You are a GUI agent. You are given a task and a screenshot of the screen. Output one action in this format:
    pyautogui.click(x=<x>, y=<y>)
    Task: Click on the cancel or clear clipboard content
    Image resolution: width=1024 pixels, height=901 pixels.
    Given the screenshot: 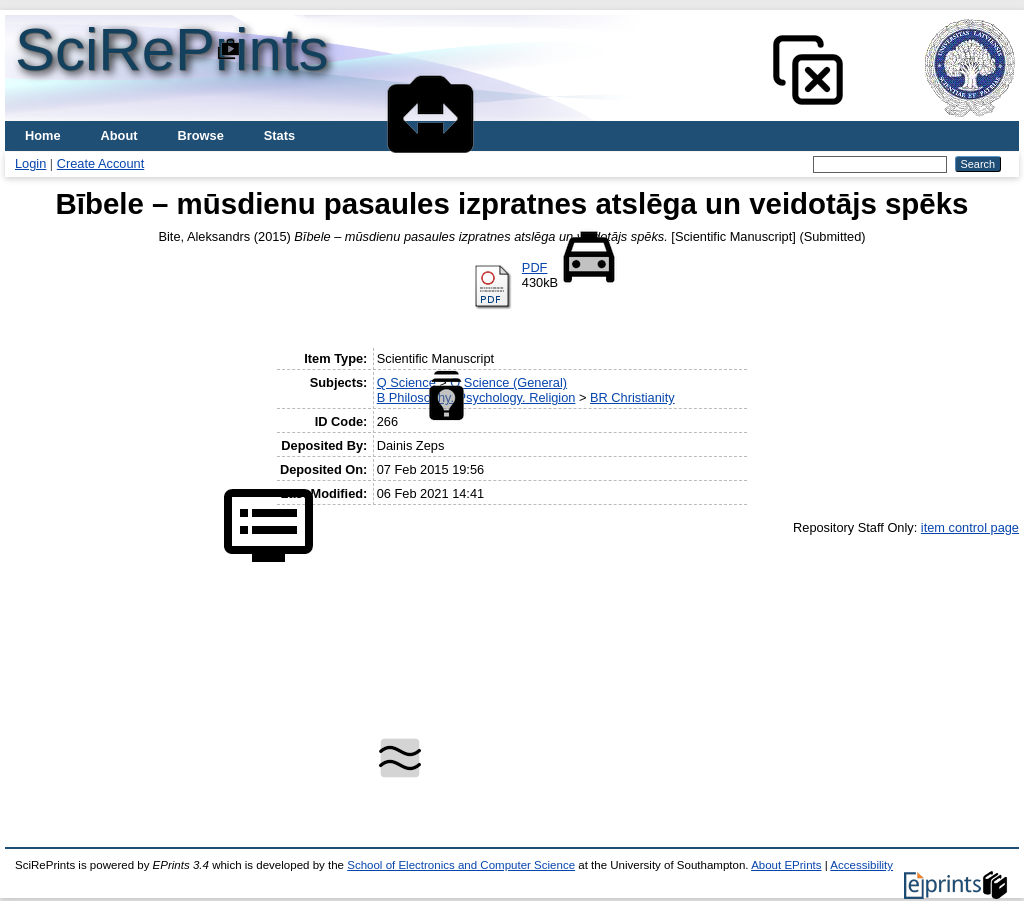 What is the action you would take?
    pyautogui.click(x=808, y=70)
    